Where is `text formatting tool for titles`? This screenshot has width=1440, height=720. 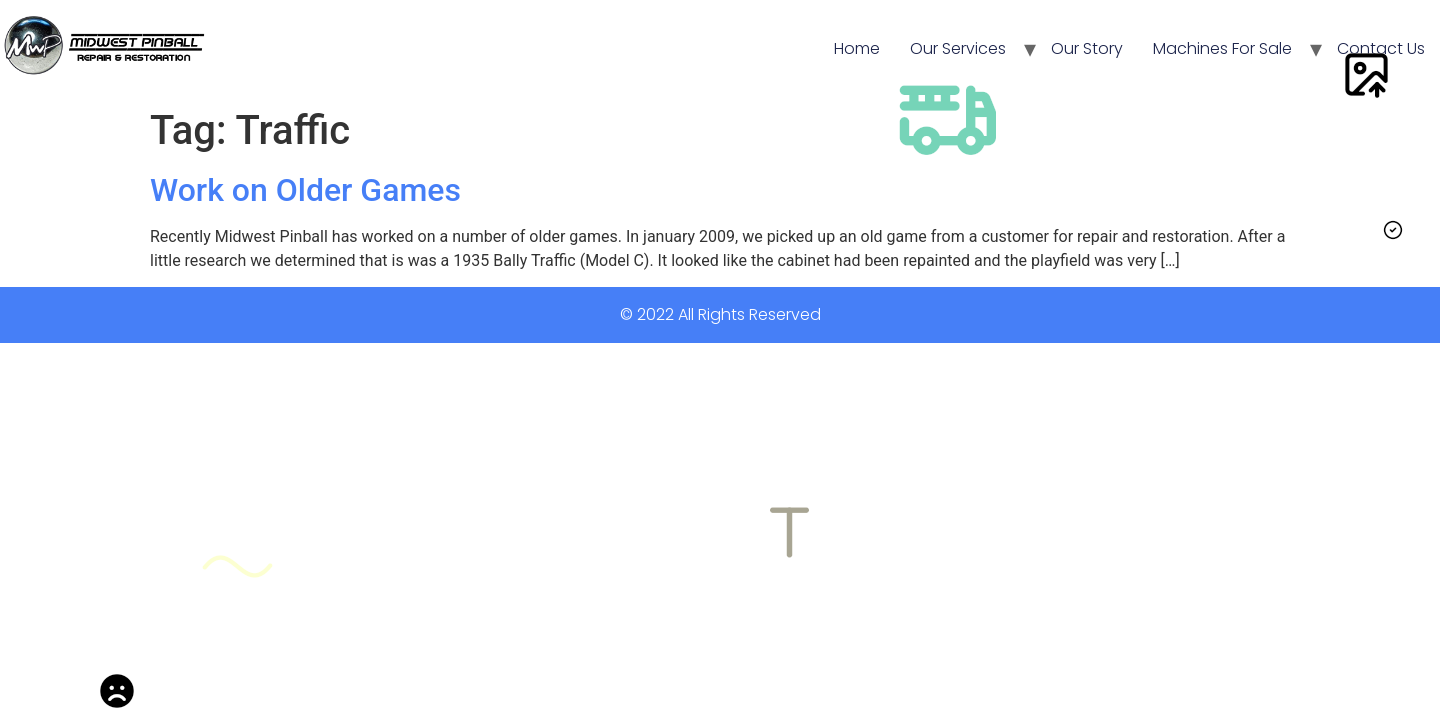
text formatting tool for titles is located at coordinates (789, 532).